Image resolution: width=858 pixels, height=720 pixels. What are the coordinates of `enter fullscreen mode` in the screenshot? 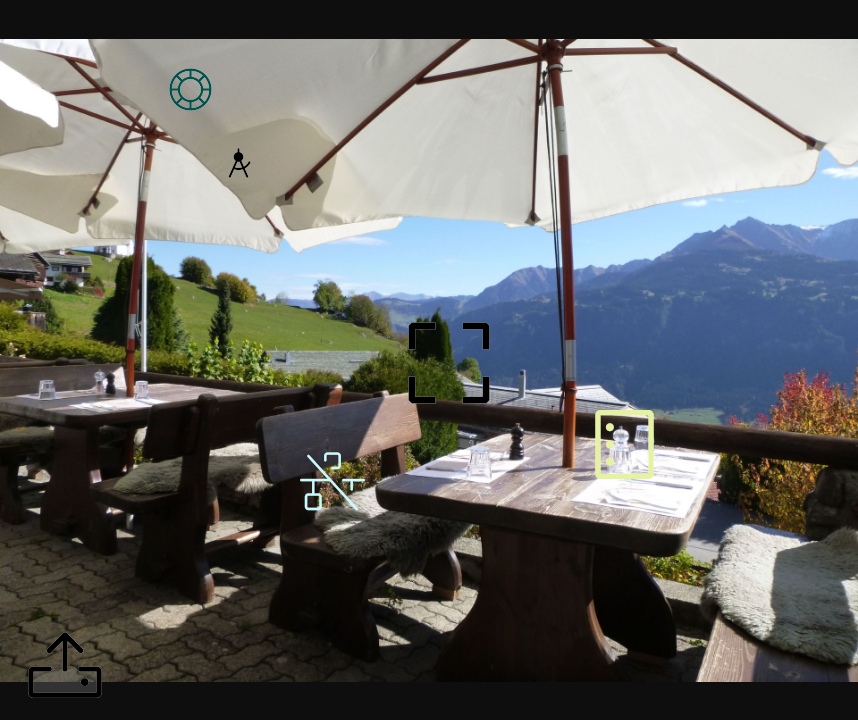 It's located at (449, 363).